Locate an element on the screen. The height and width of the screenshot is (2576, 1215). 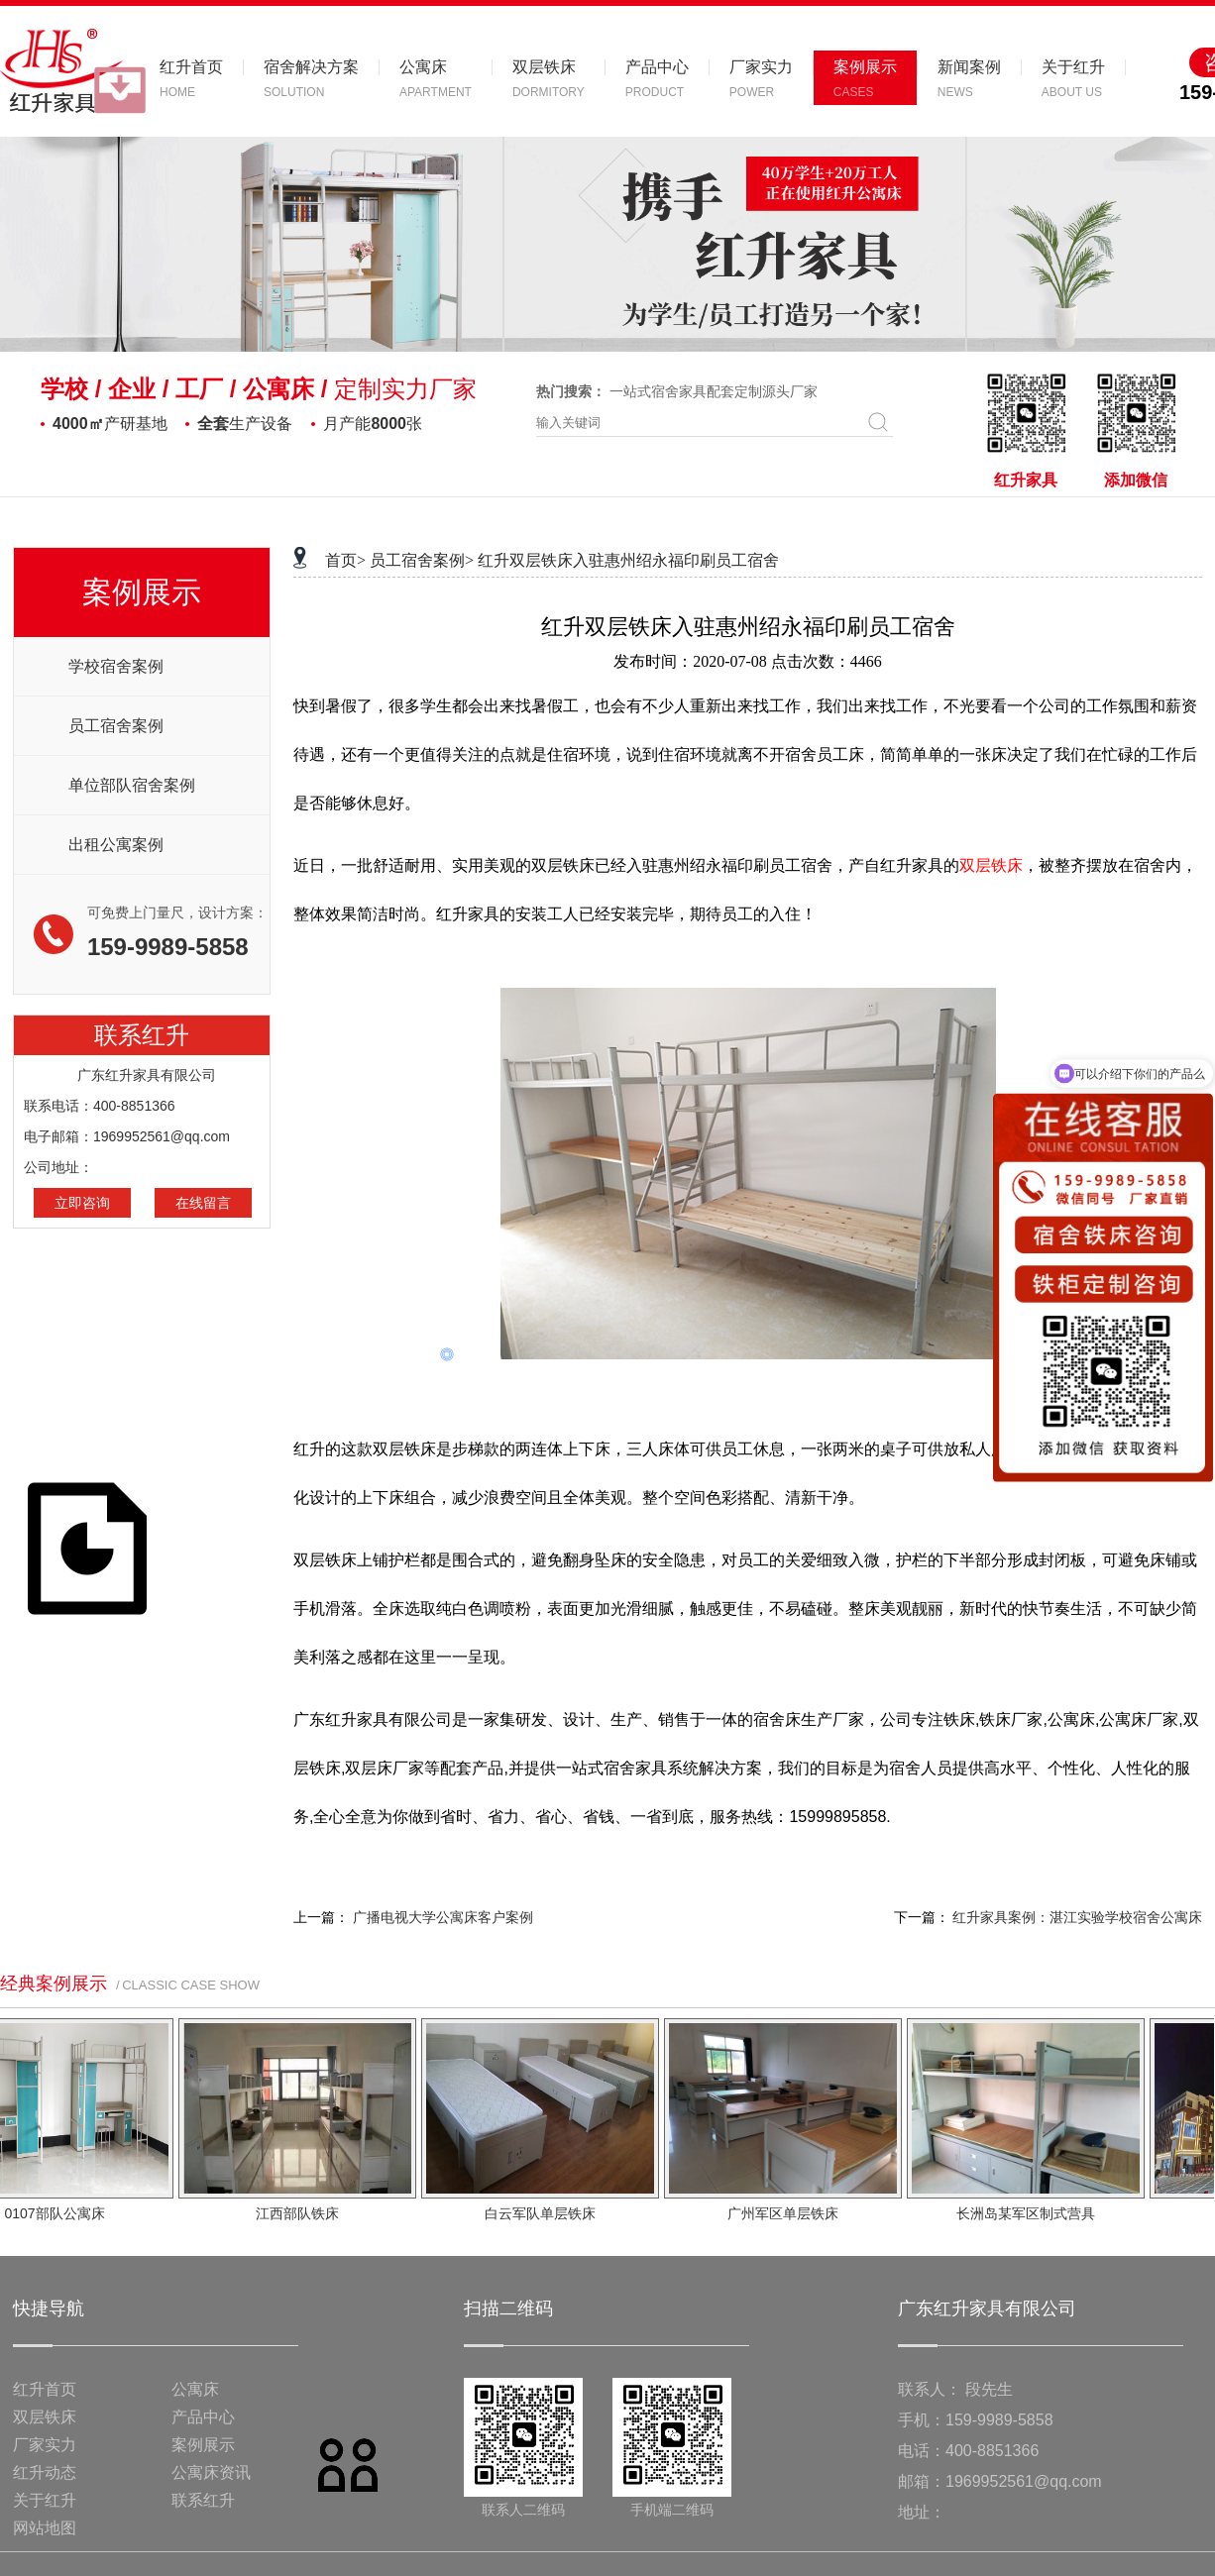
view group members is located at coordinates (348, 2465).